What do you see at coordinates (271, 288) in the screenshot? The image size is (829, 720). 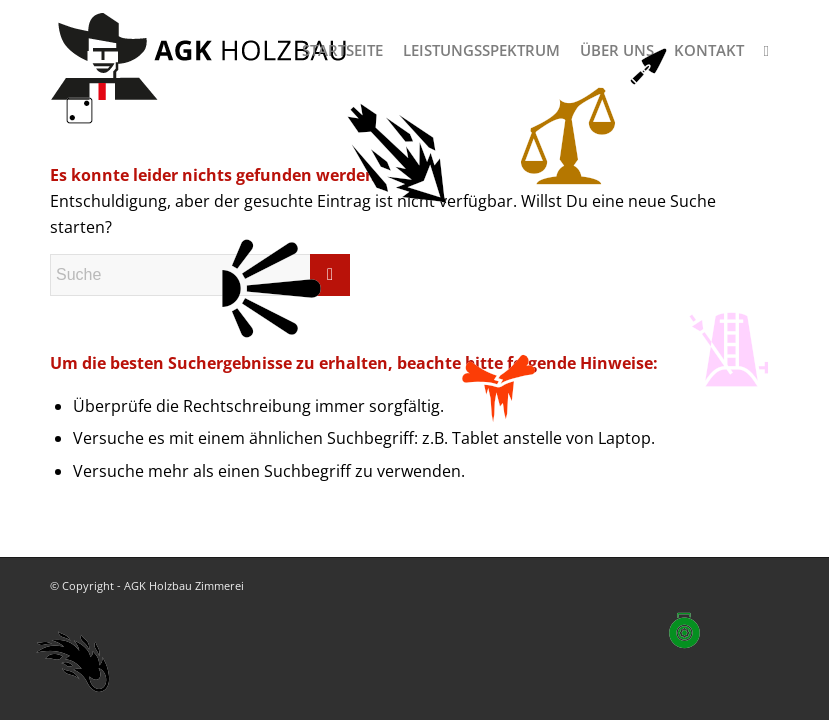 I see `indicates a splash effect or impact animation` at bounding box center [271, 288].